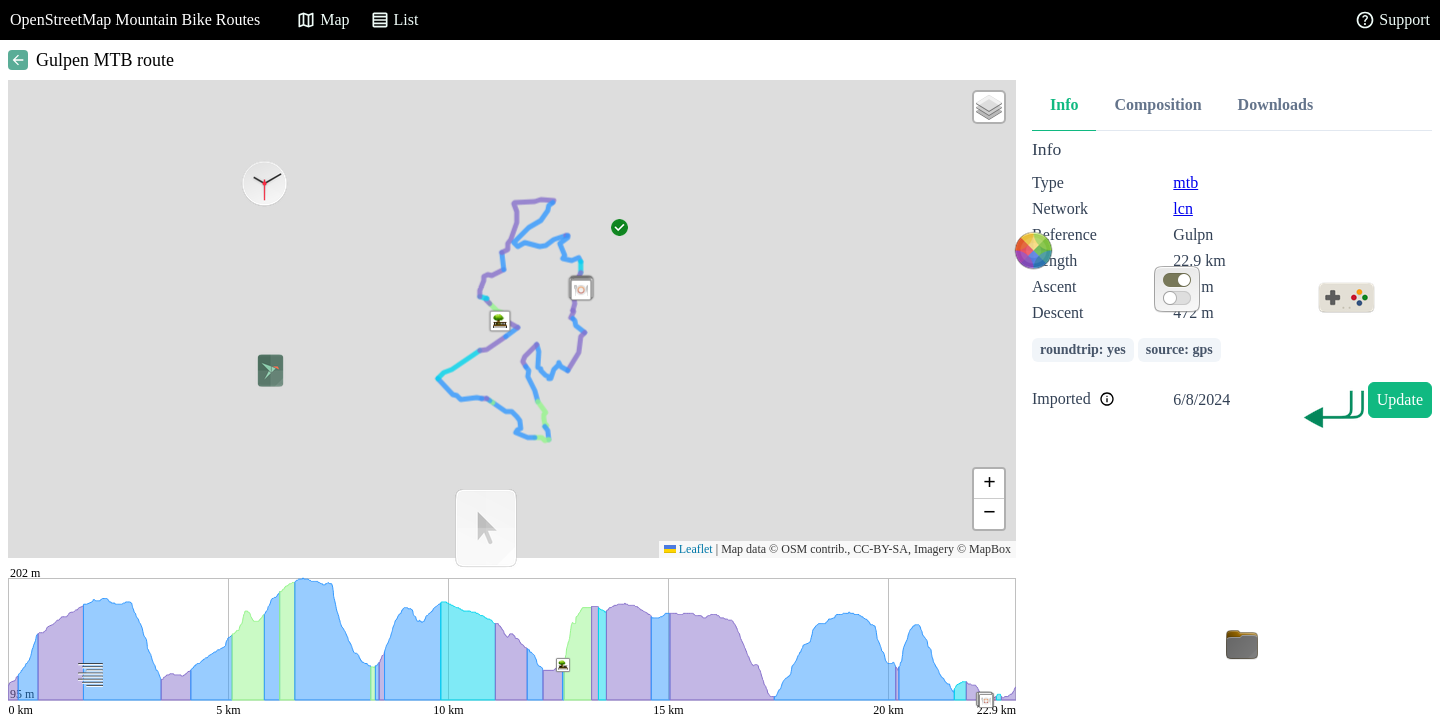 The width and height of the screenshot is (1440, 720). What do you see at coordinates (270, 370) in the screenshot?
I see `a snap package file for linux software installation` at bounding box center [270, 370].